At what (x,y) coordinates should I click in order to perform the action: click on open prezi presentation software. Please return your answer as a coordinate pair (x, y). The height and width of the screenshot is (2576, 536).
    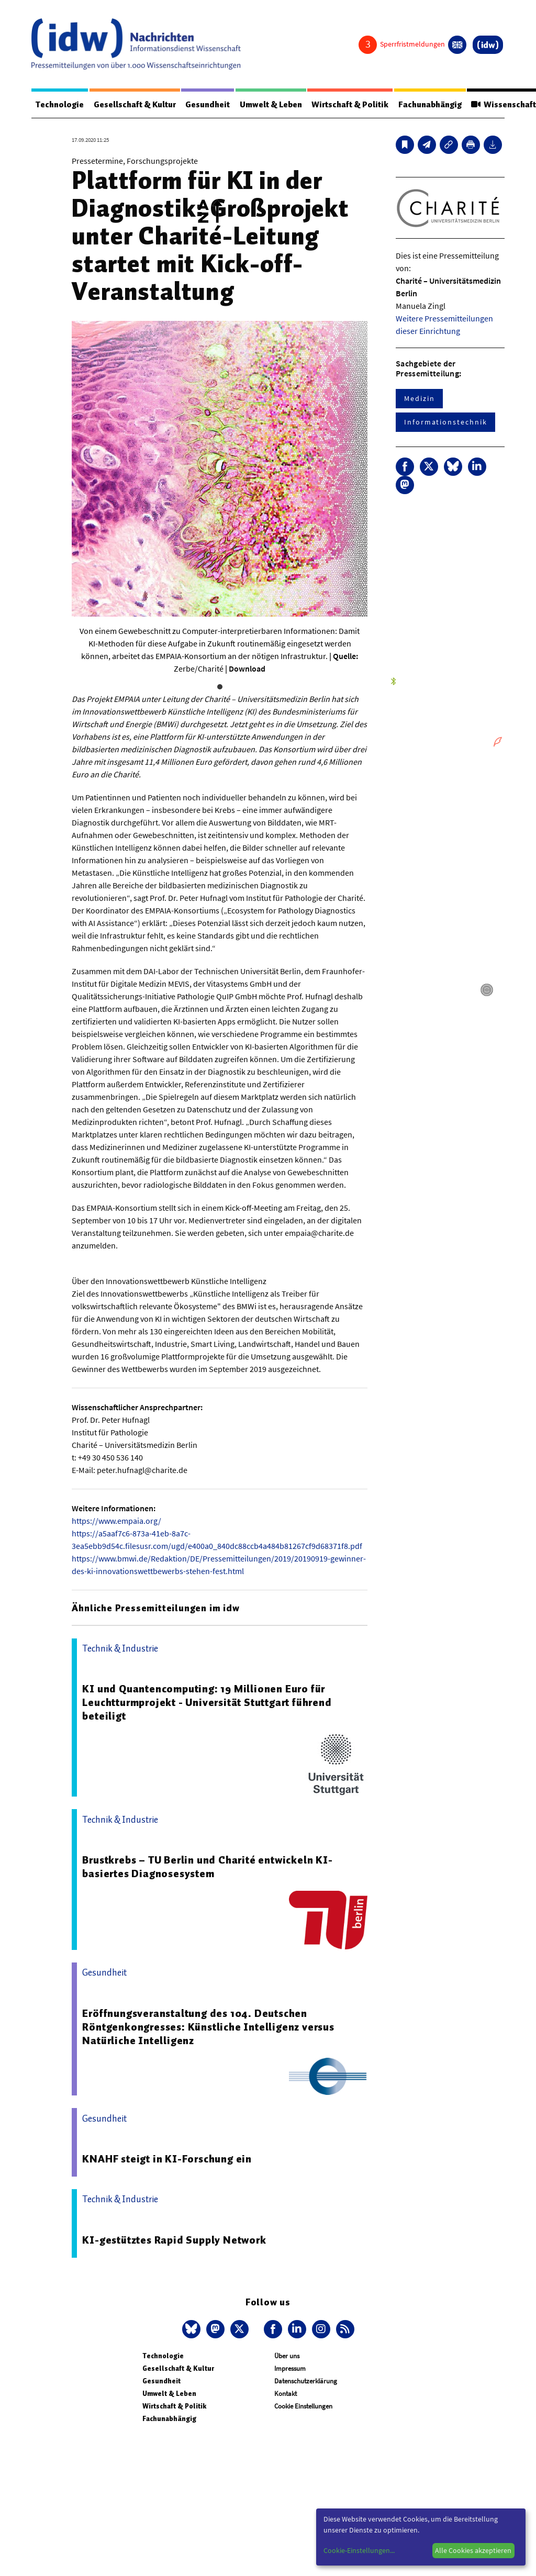
    Looking at the image, I should click on (487, 990).